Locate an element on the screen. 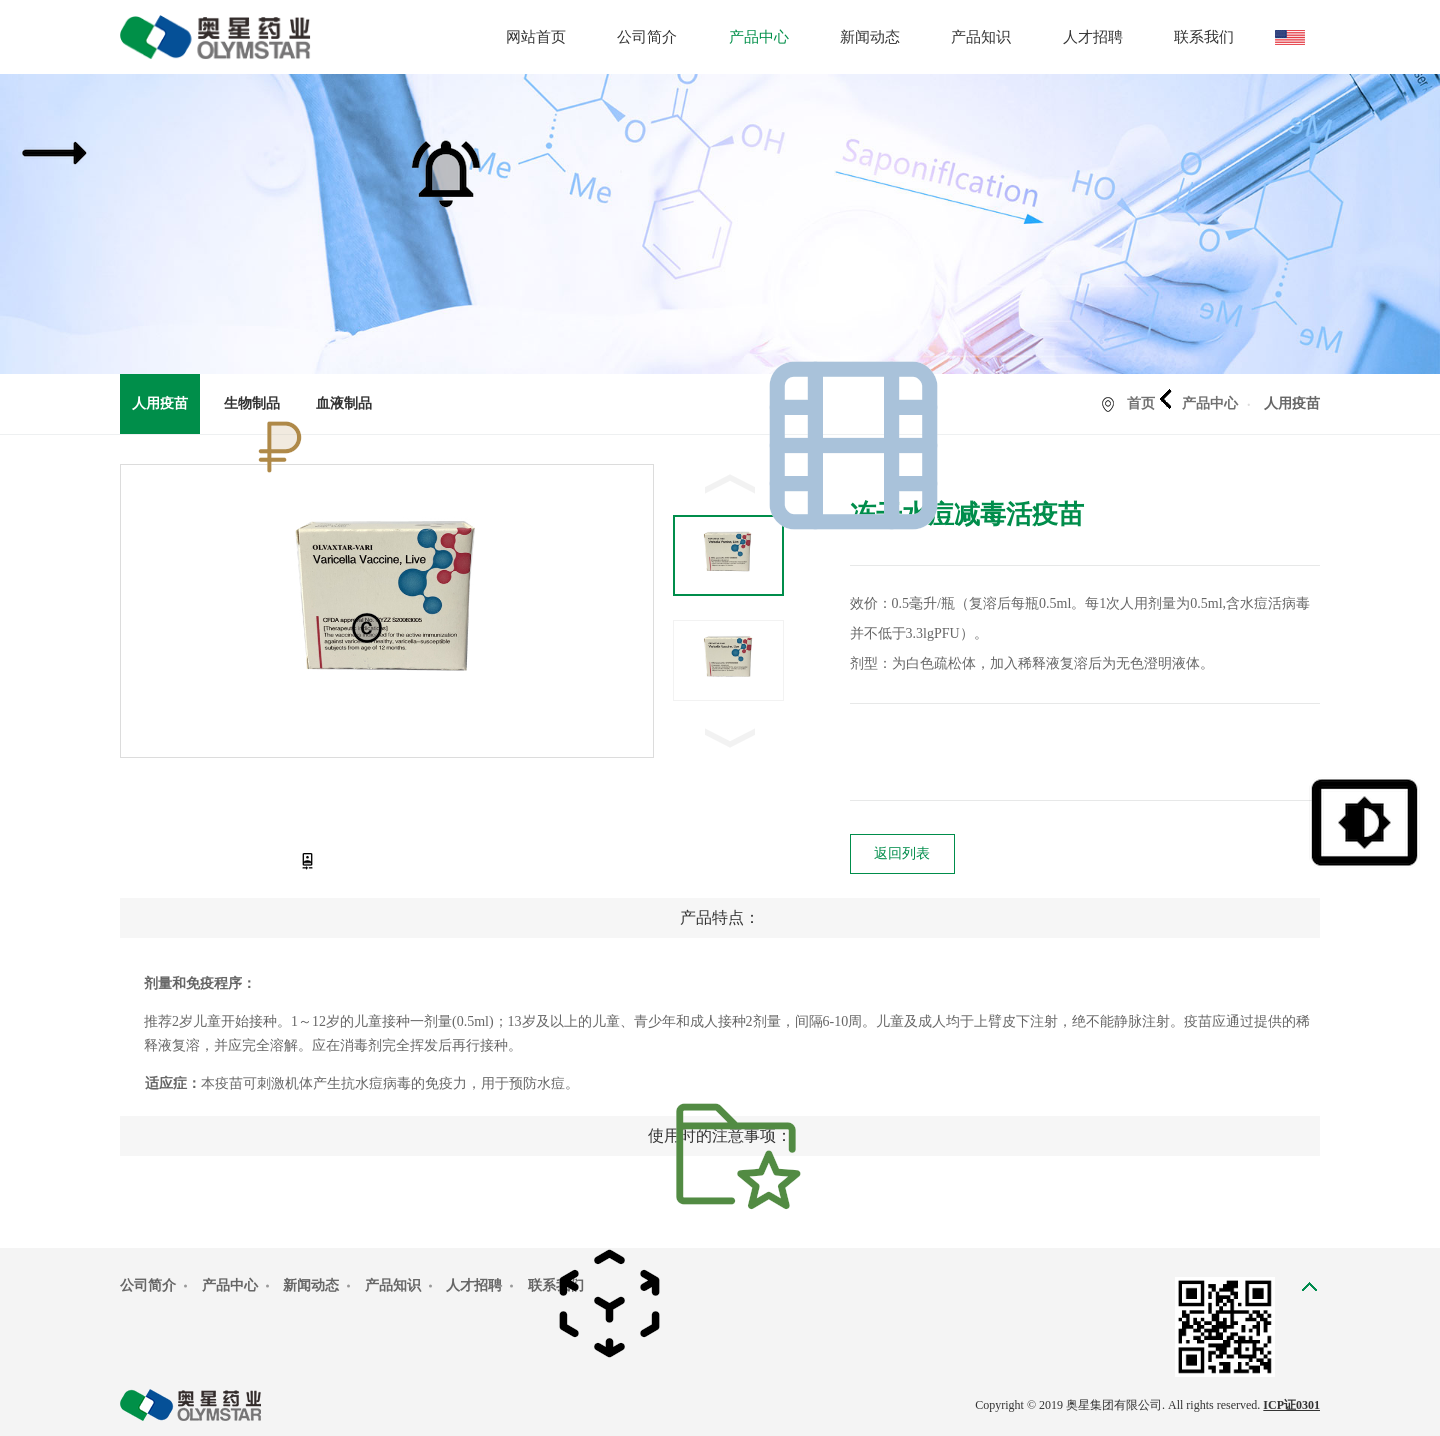  indicates no change or stable trend is located at coordinates (53, 153).